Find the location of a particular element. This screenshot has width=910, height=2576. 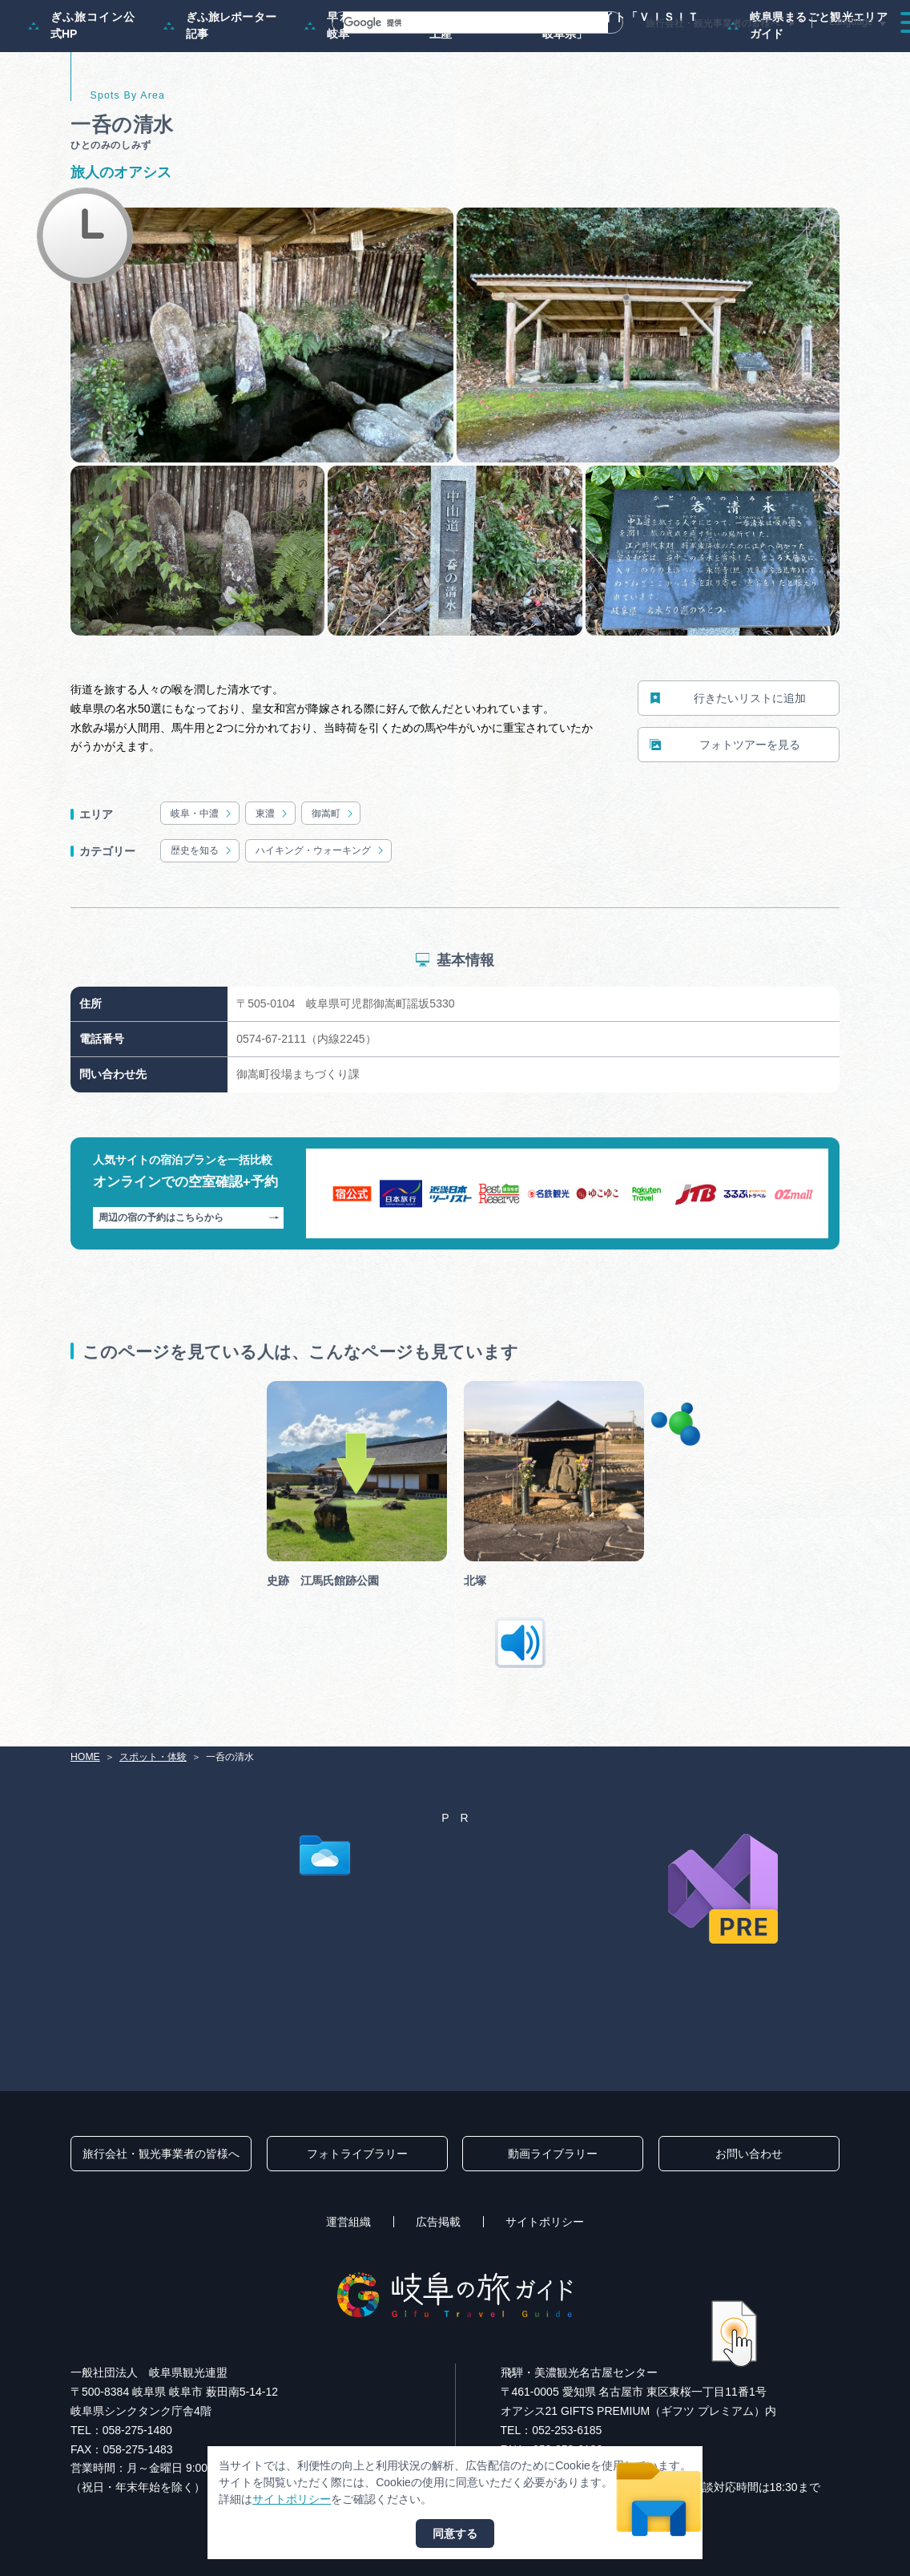

indicates file or folder is shared with homegroup network is located at coordinates (675, 1424).